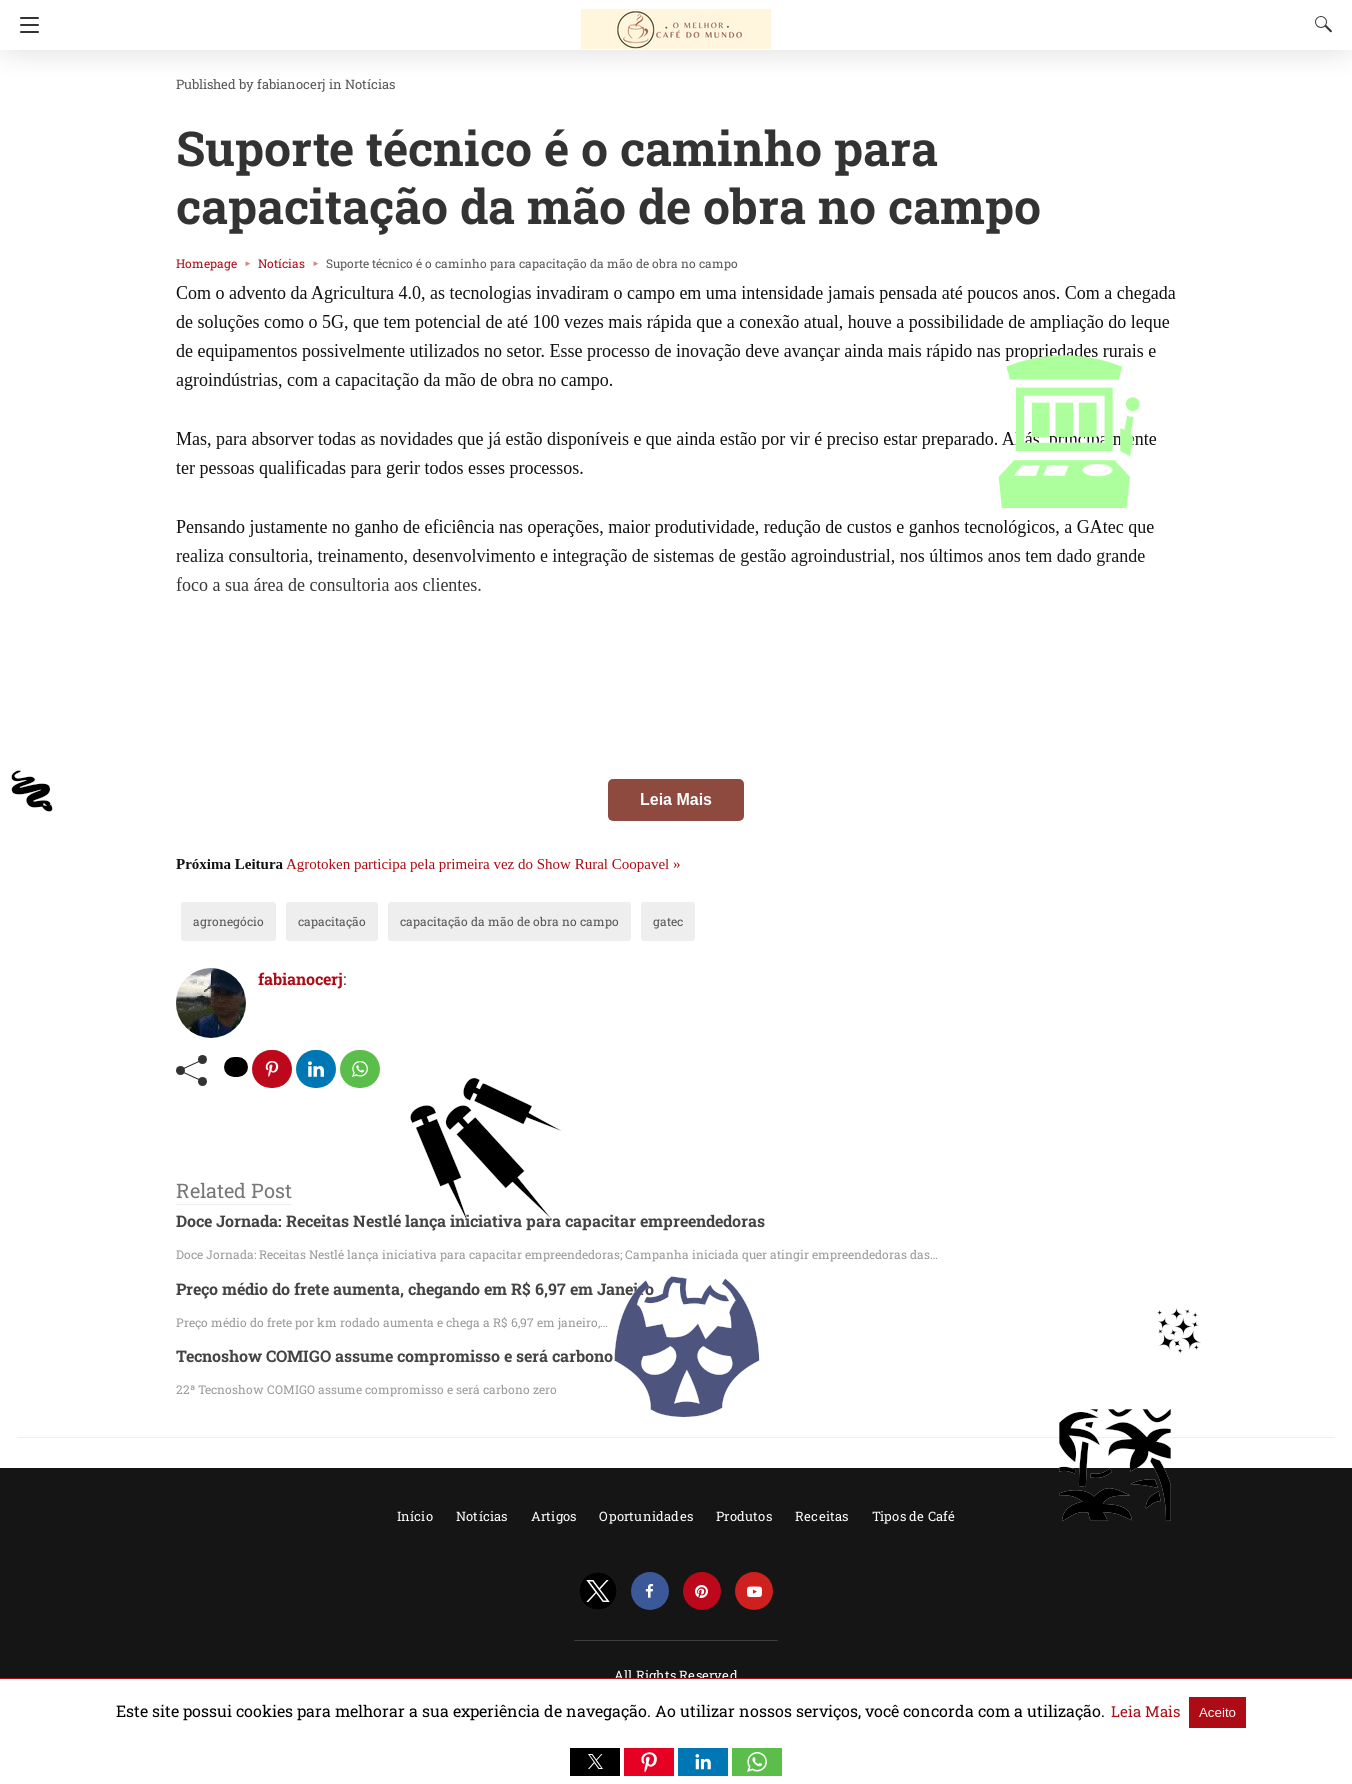  I want to click on open slot machine game, so click(1064, 431).